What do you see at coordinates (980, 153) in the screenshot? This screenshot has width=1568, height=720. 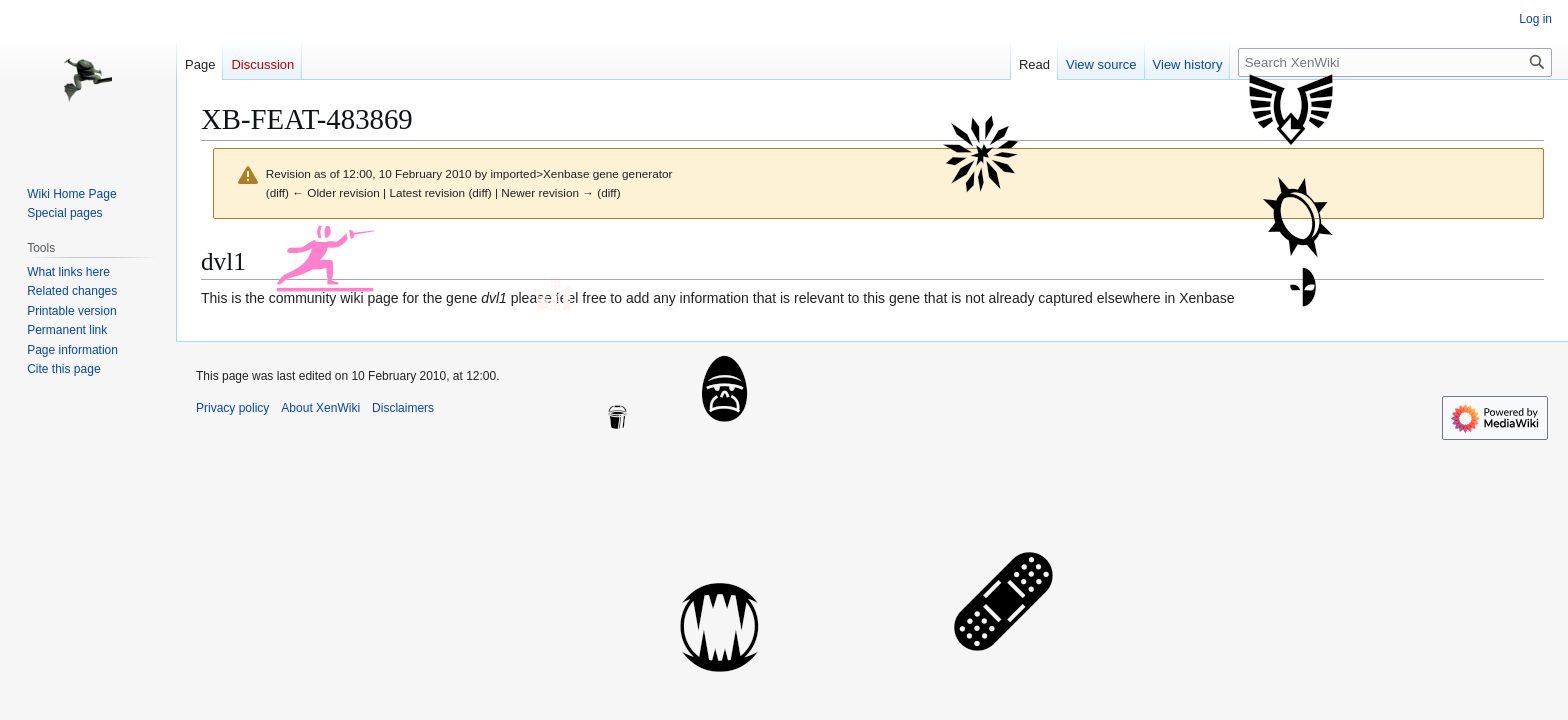 I see `shatter or break an object` at bounding box center [980, 153].